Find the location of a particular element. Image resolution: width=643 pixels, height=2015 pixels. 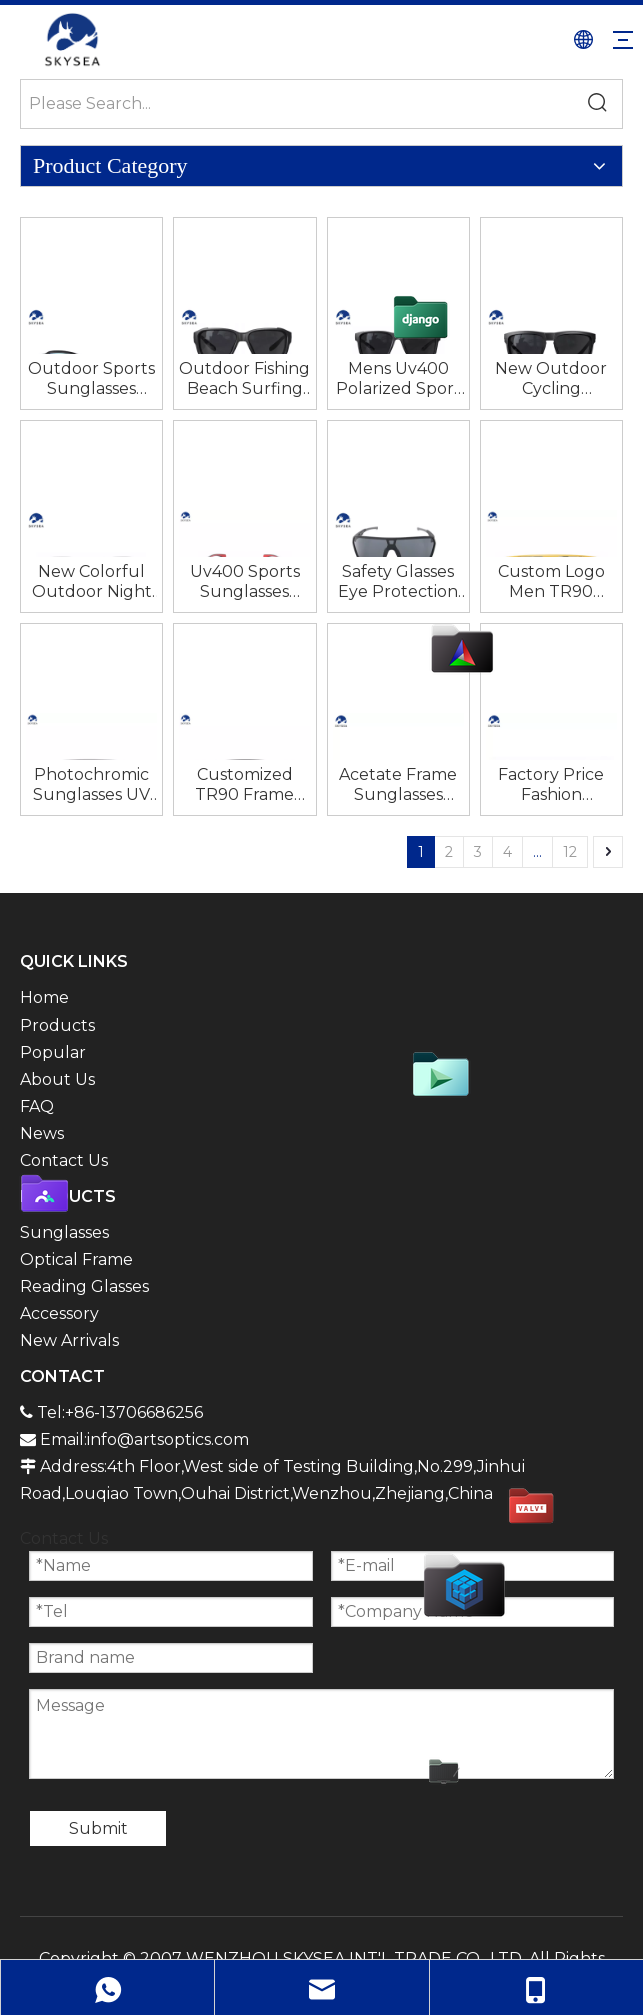

open django project folder is located at coordinates (420, 318).